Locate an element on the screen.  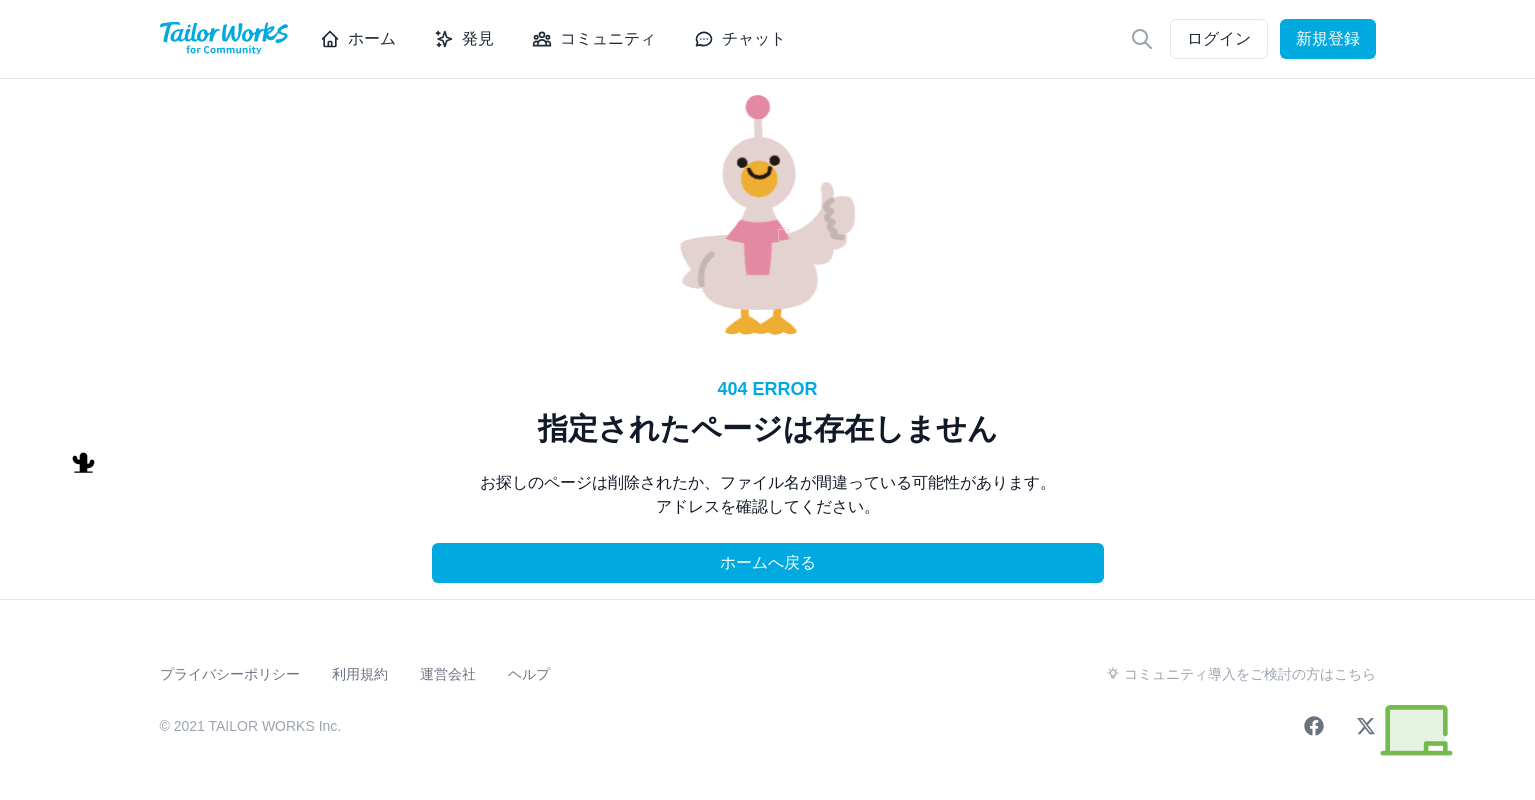
indicates desert or arid climate category is located at coordinates (83, 463).